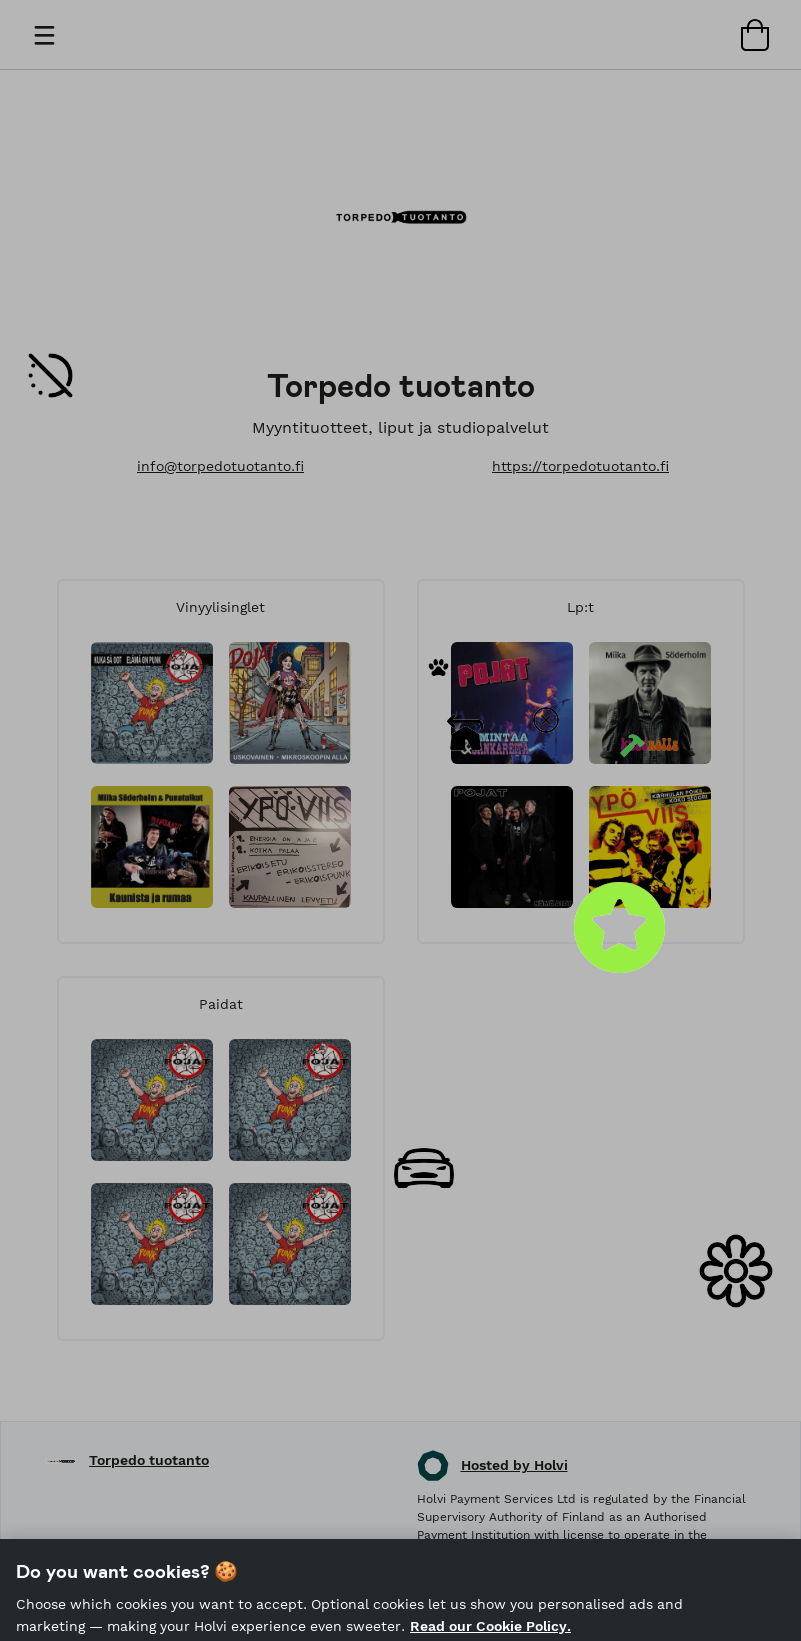  What do you see at coordinates (438, 667) in the screenshot?
I see `access pet-related features or settings` at bounding box center [438, 667].